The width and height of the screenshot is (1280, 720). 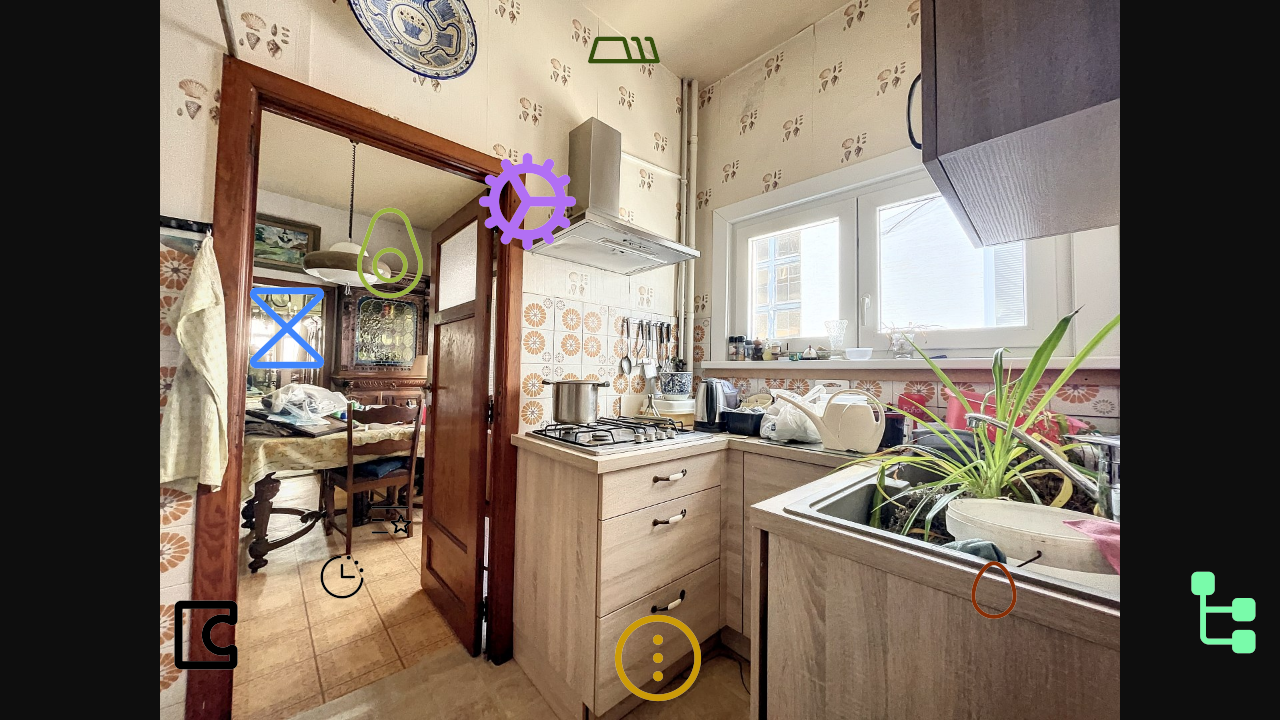 What do you see at coordinates (624, 50) in the screenshot?
I see `switch between open browser tabs` at bounding box center [624, 50].